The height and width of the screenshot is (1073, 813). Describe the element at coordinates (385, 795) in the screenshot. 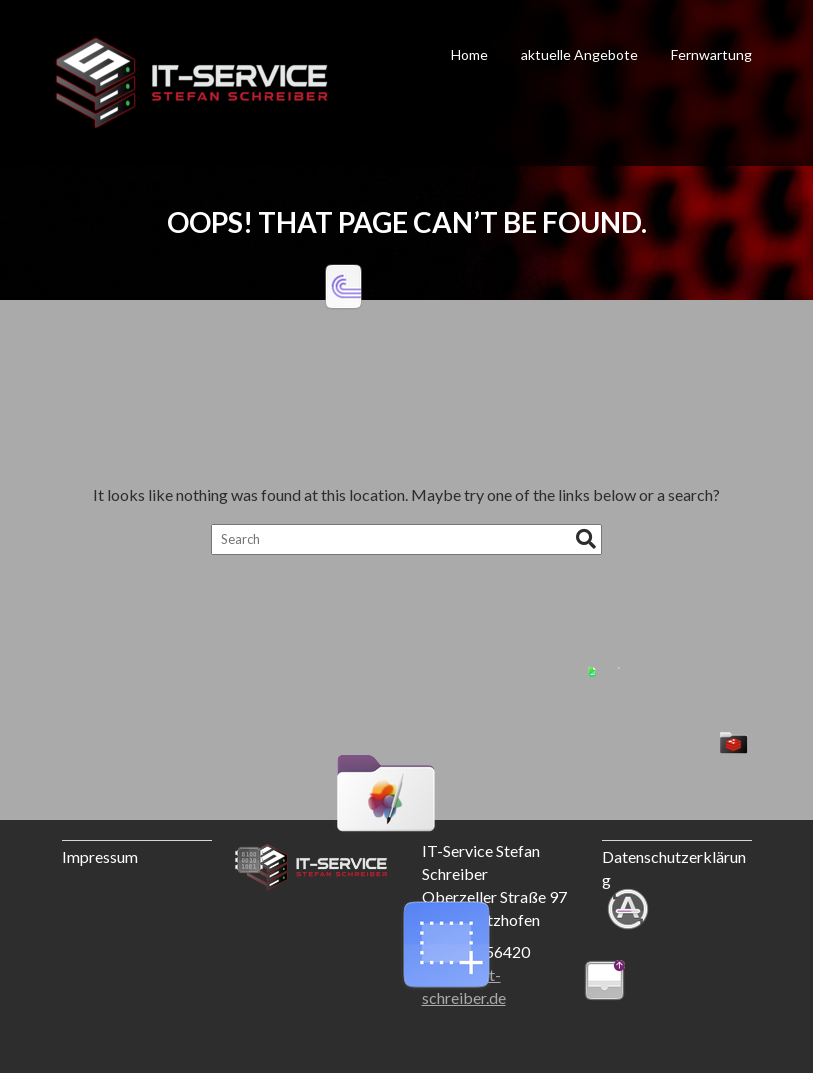

I see `open folder containing drawings or artwork` at that location.